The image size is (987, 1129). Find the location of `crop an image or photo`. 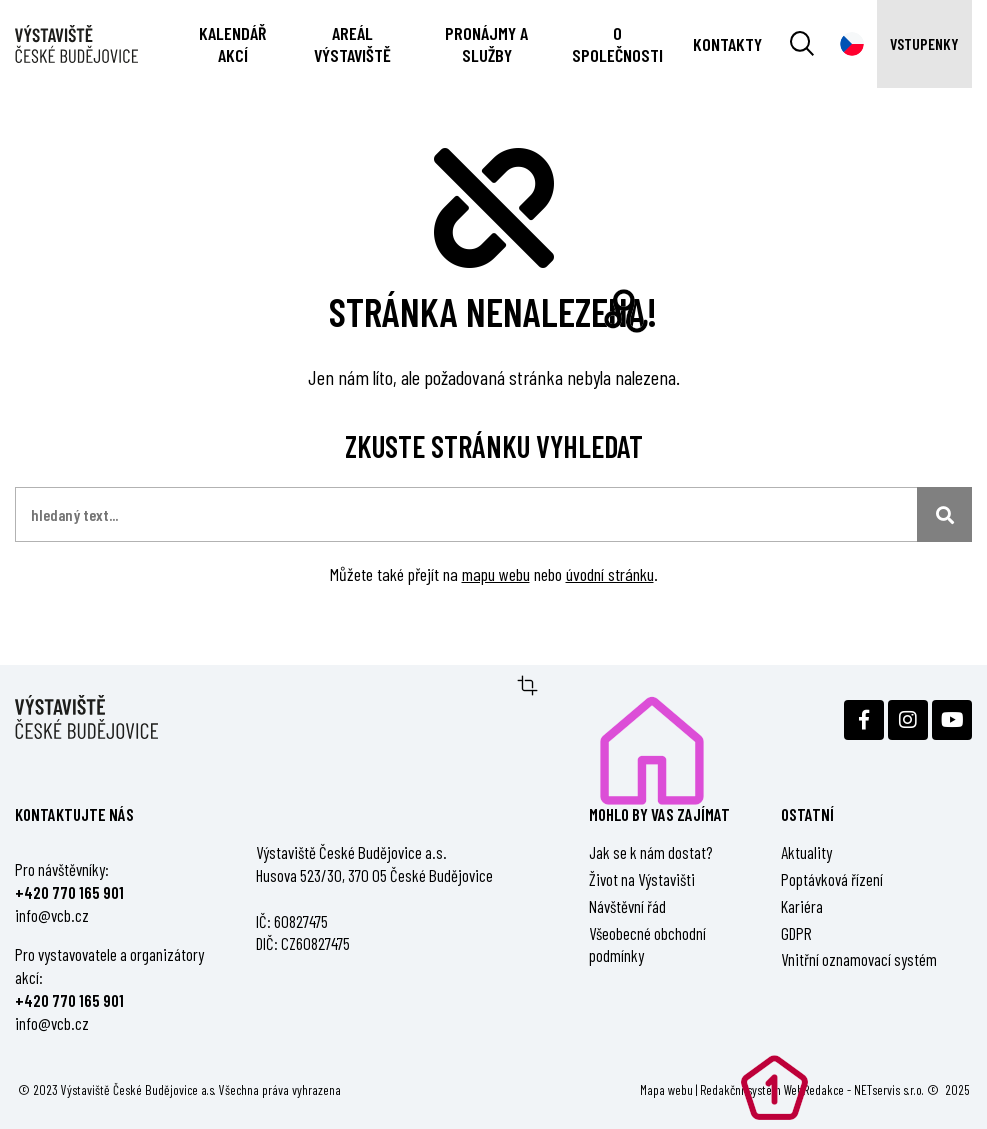

crop an image or photo is located at coordinates (527, 685).